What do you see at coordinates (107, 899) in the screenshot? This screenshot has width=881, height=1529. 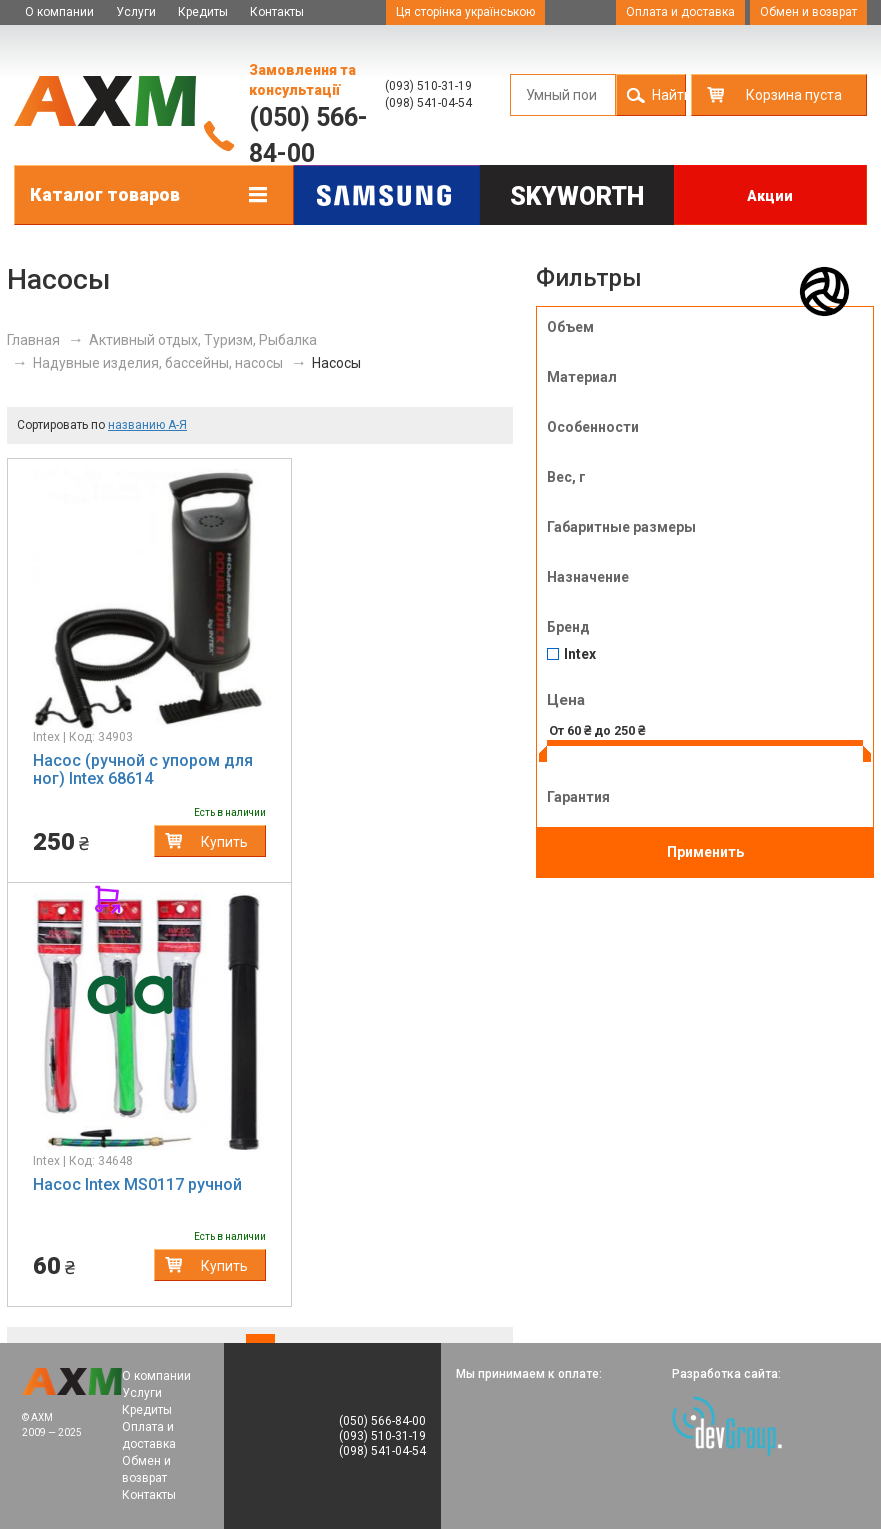 I see `share your shopping cart with others` at bounding box center [107, 899].